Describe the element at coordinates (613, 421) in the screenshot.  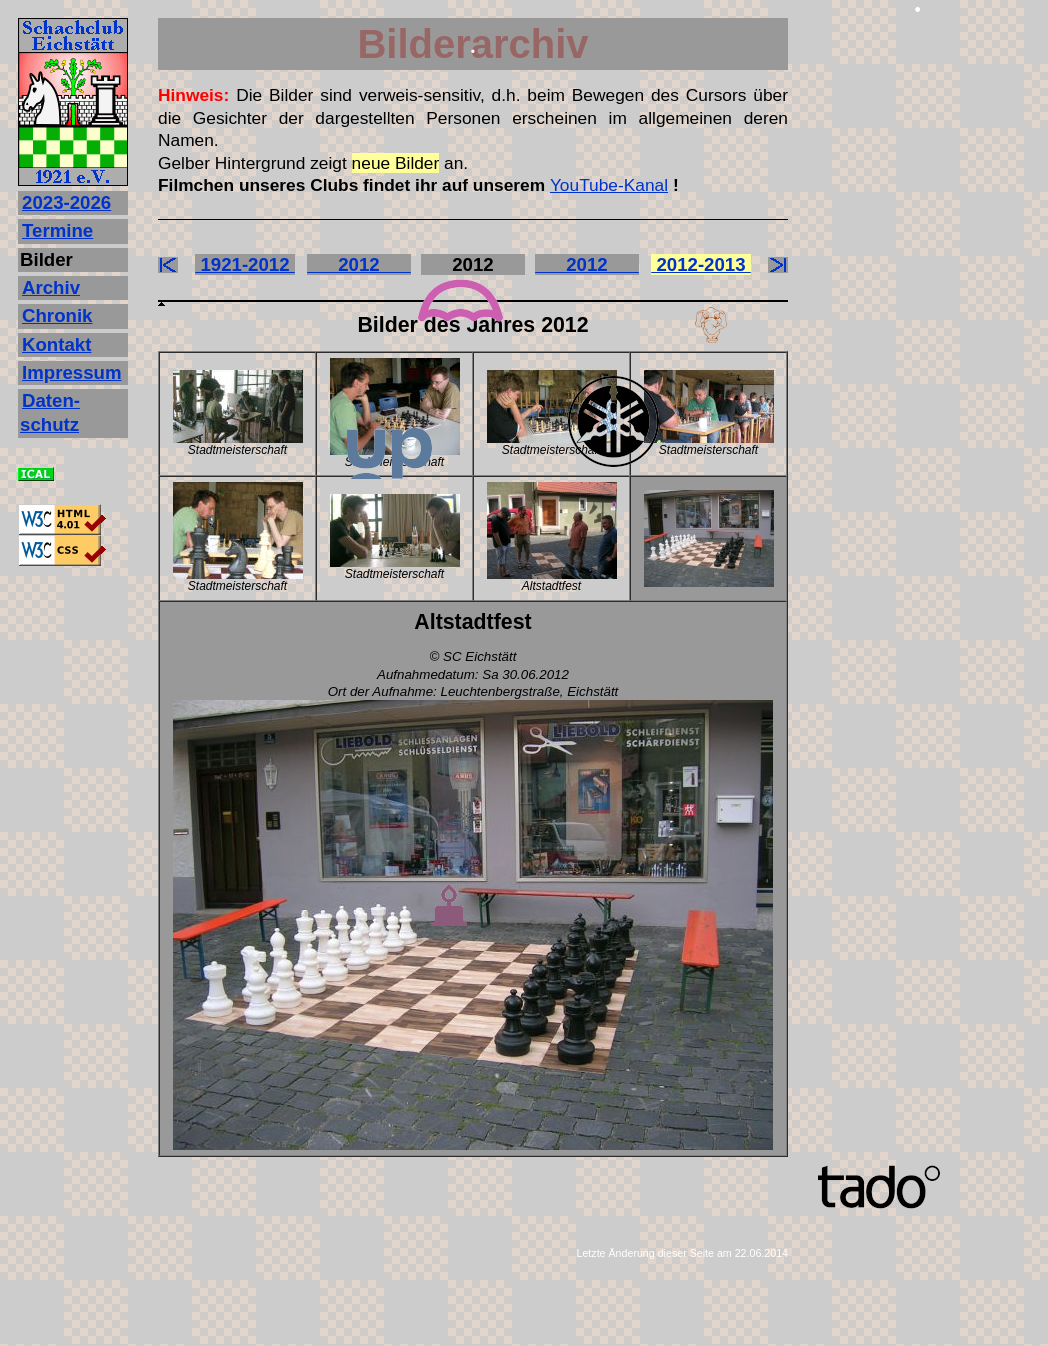
I see `yamaha motor corporation logo` at that location.